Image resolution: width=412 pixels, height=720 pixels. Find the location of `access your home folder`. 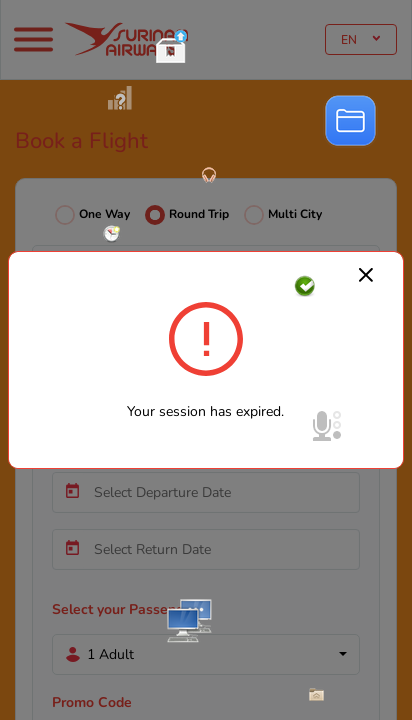

access your home folder is located at coordinates (316, 695).